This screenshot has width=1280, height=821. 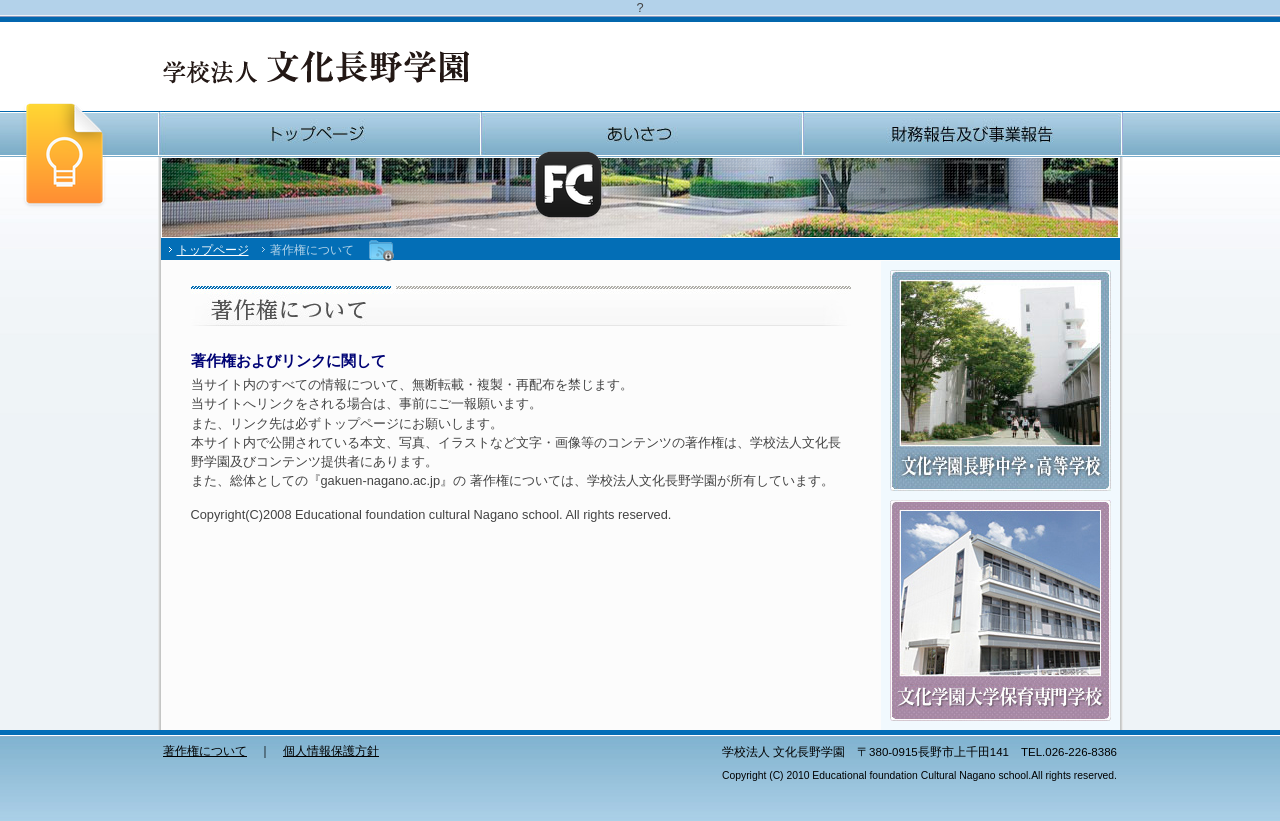 I want to click on open a google keep note file, so click(x=64, y=155).